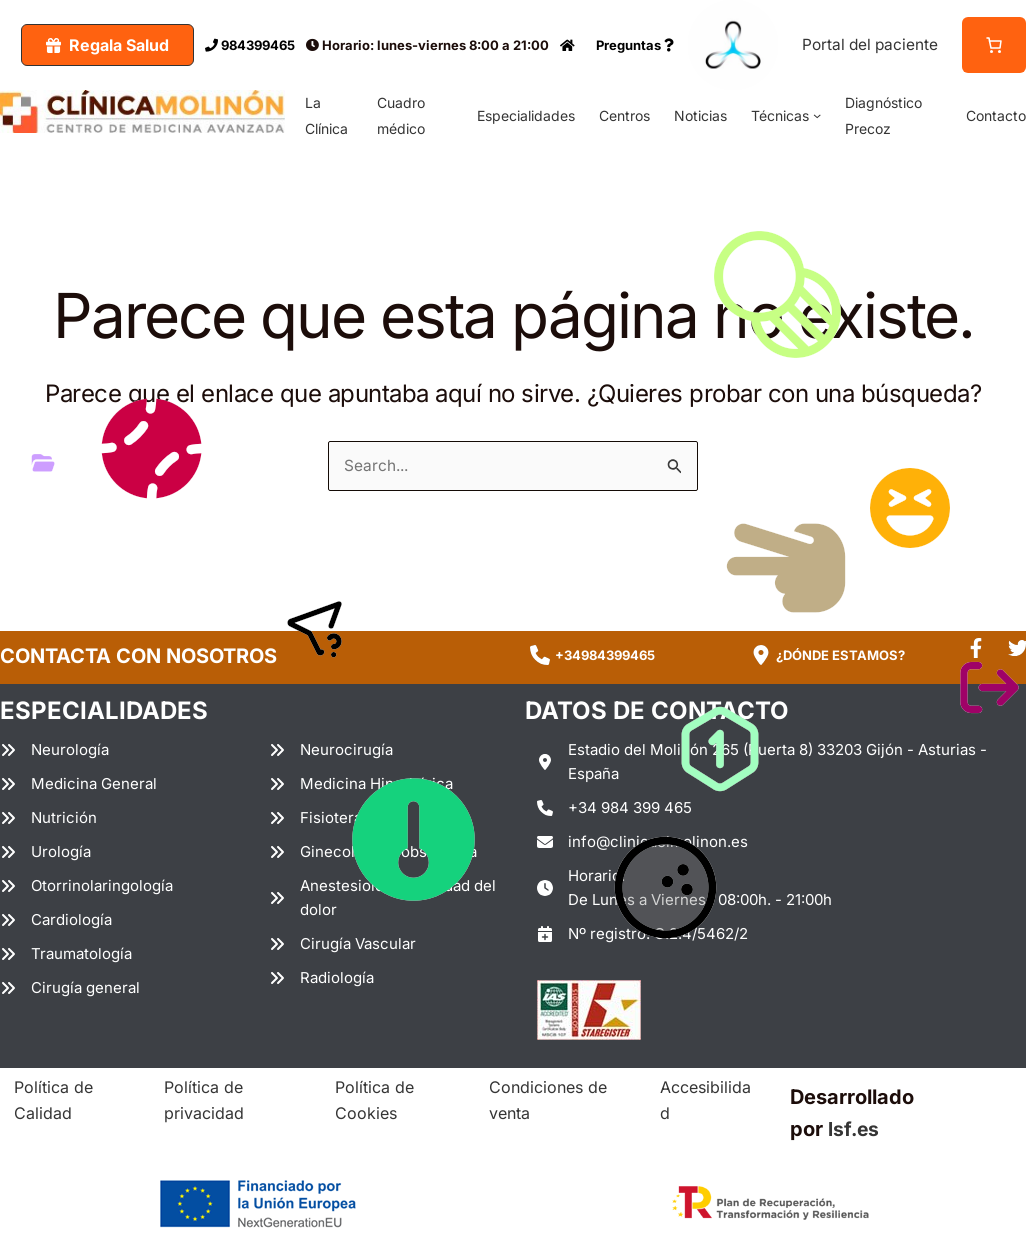 This screenshot has width=1026, height=1233. I want to click on subtract one shape from another, so click(777, 294).